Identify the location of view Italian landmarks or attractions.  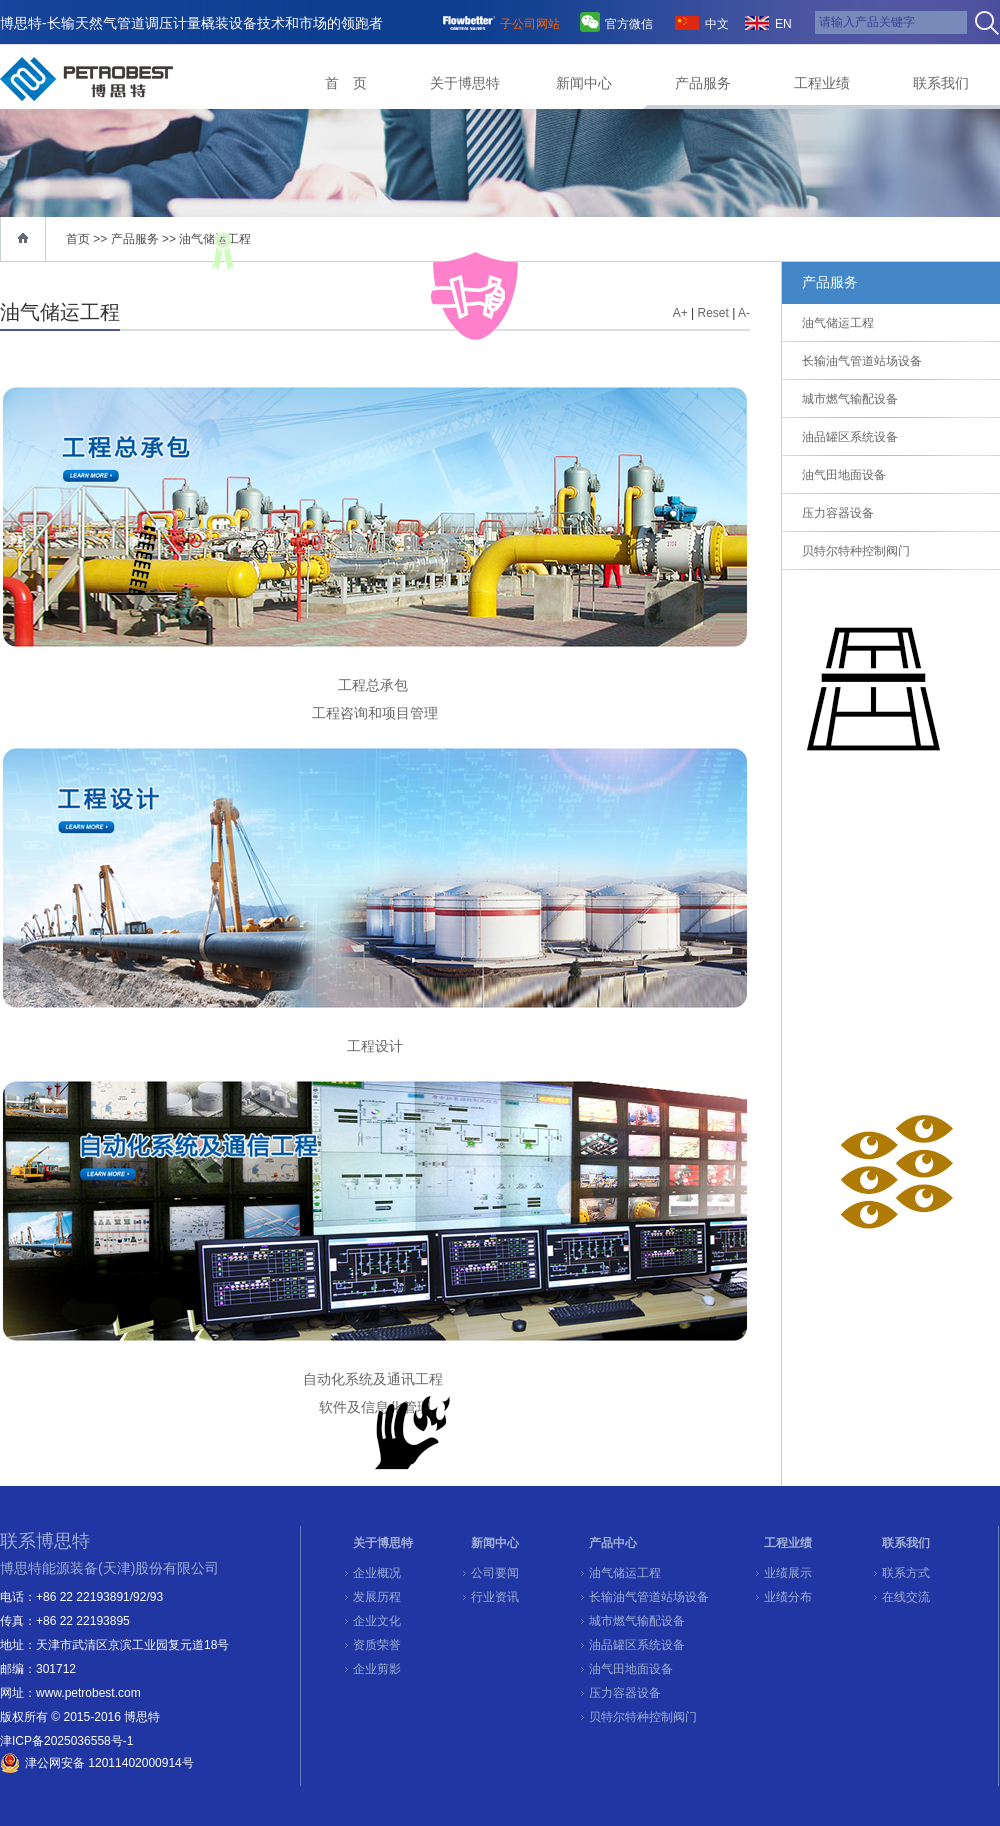
(143, 560).